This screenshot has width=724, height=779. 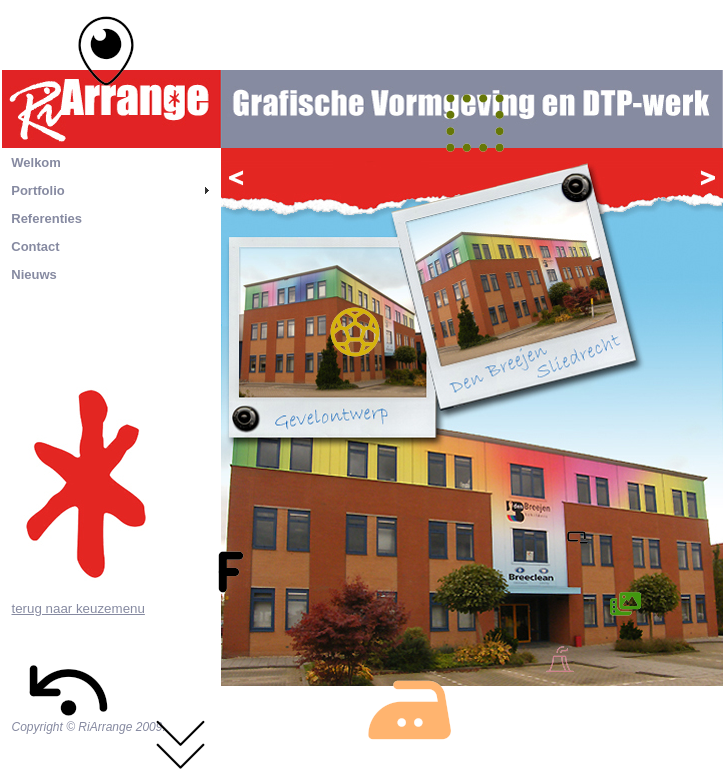 What do you see at coordinates (625, 604) in the screenshot?
I see `access photo and video gallery` at bounding box center [625, 604].